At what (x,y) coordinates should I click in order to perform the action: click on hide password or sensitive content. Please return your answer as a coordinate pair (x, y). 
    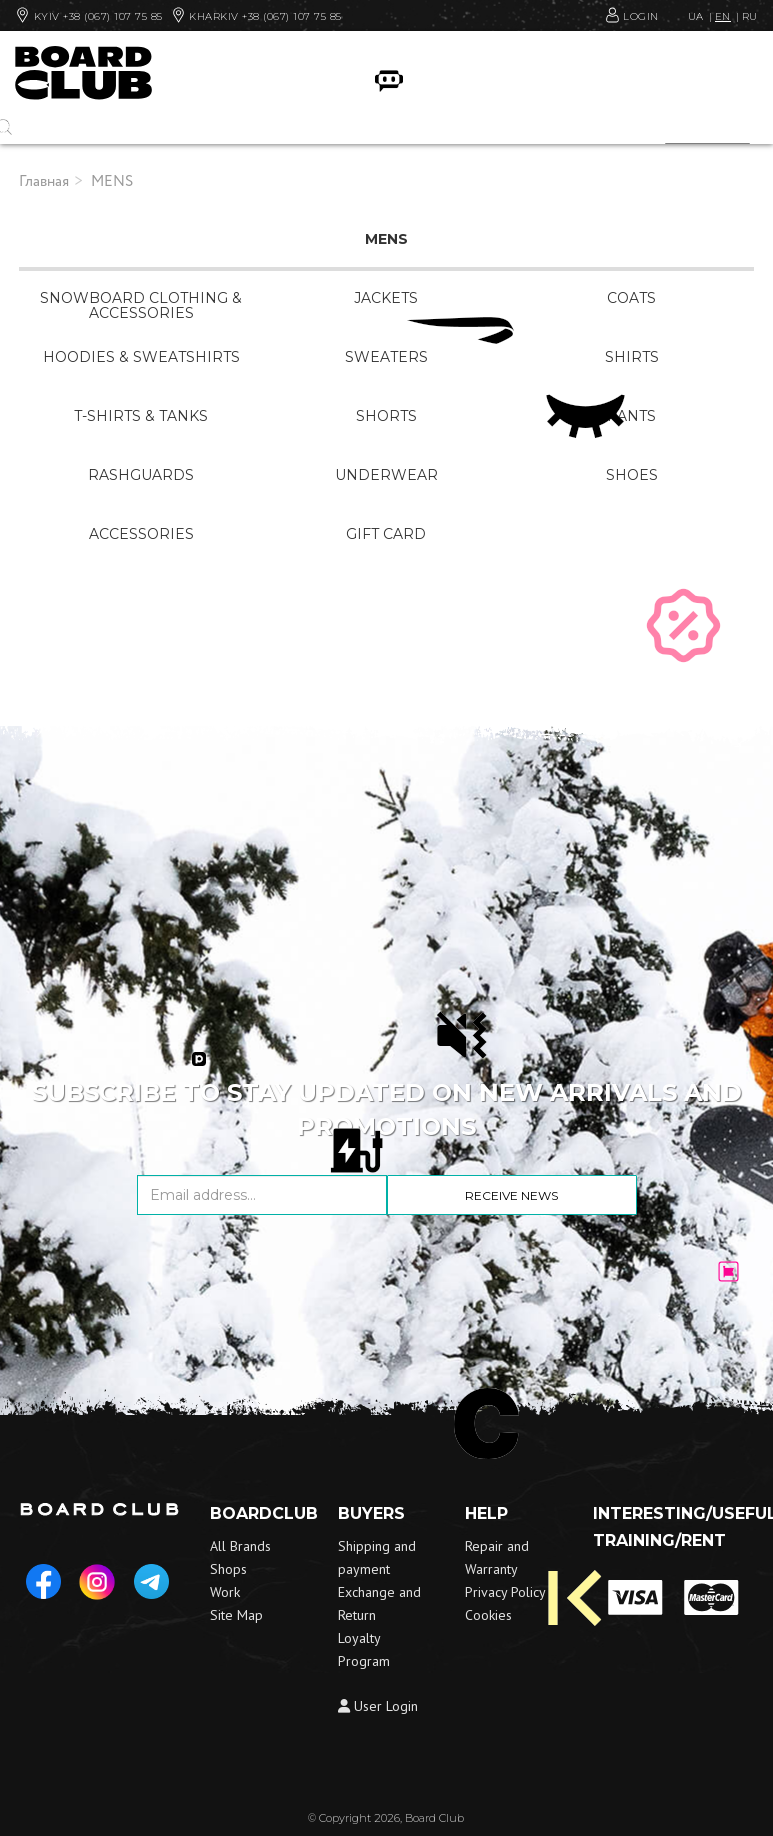
    Looking at the image, I should click on (585, 413).